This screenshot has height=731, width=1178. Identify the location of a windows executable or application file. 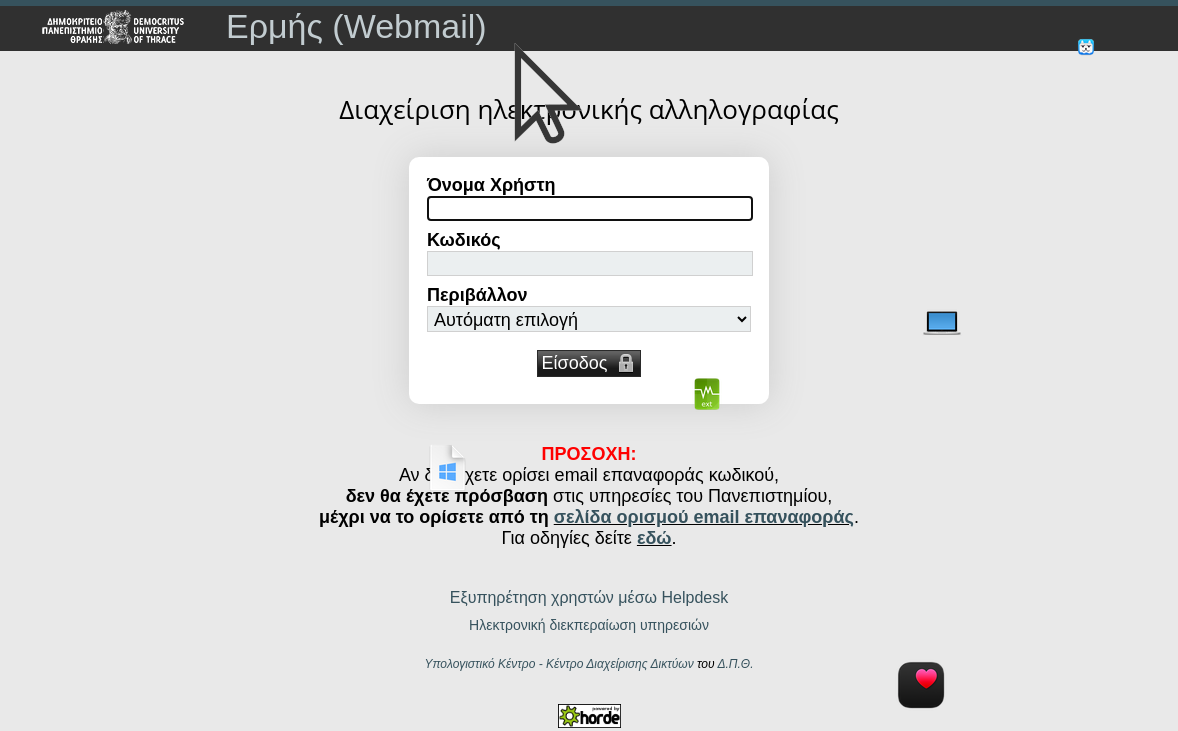
(447, 468).